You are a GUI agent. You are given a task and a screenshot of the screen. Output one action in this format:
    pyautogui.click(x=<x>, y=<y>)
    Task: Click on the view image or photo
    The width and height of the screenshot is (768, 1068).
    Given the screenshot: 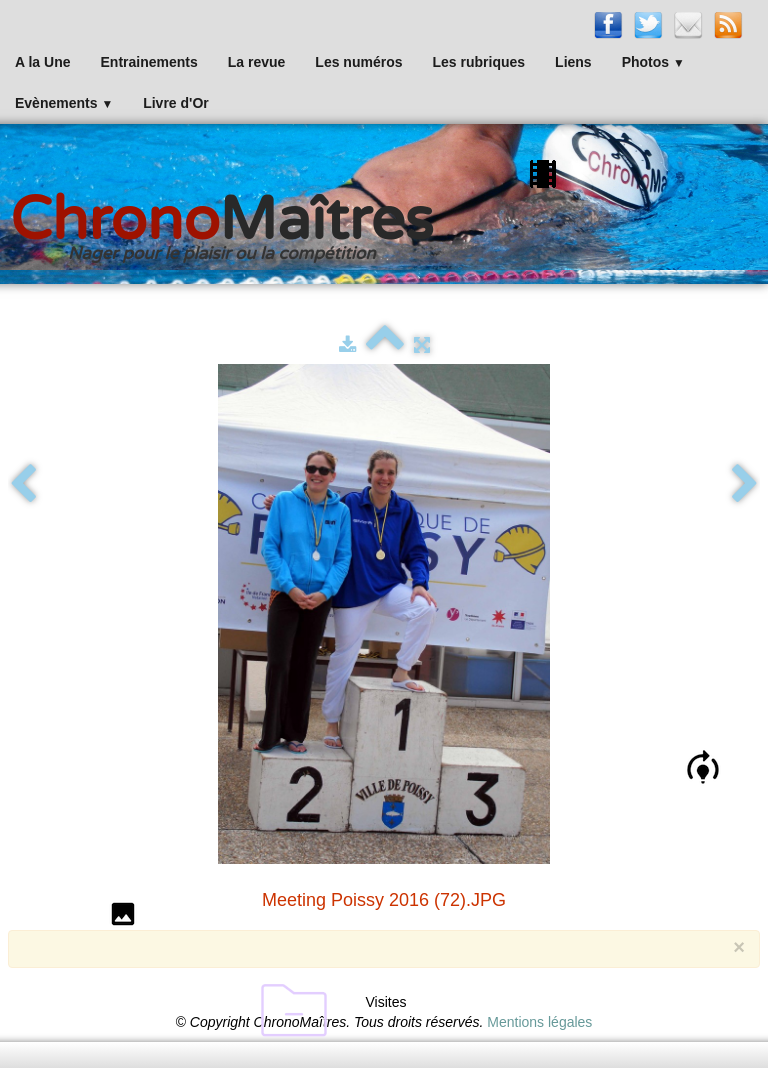 What is the action you would take?
    pyautogui.click(x=123, y=914)
    